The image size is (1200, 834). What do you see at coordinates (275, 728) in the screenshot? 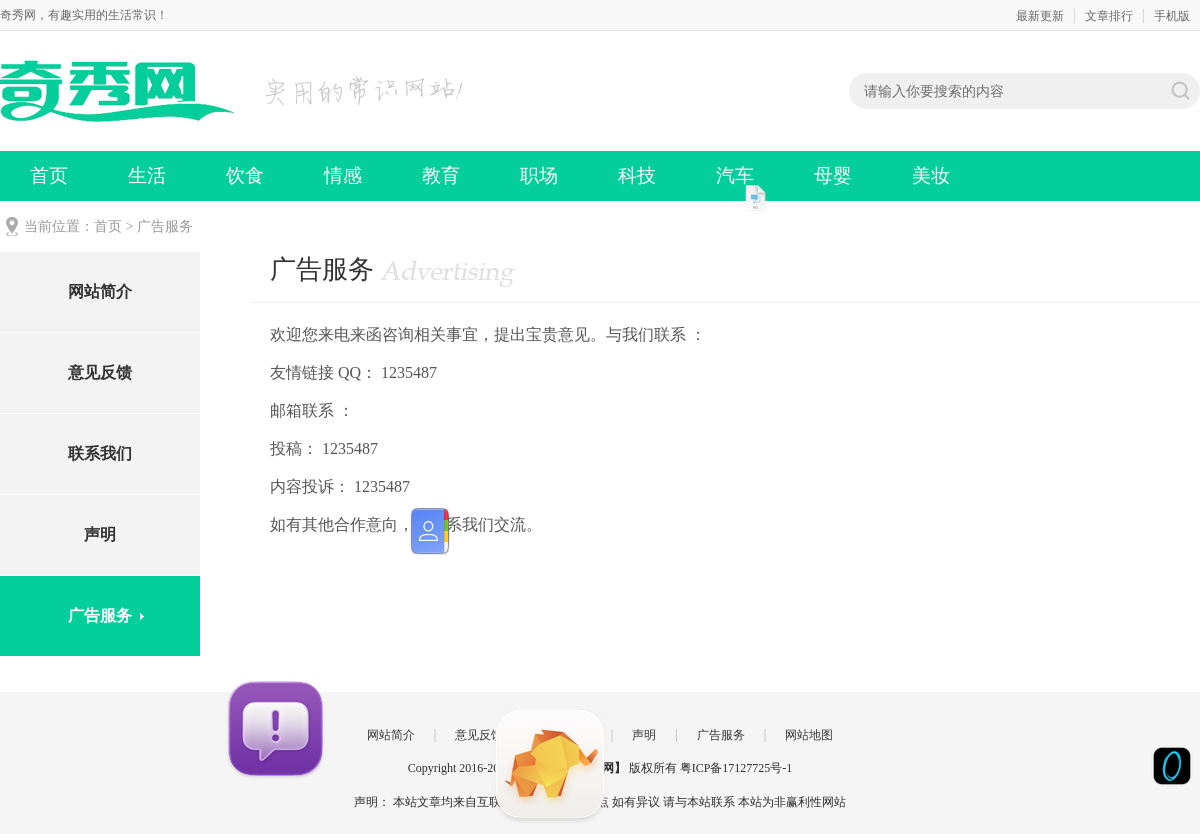
I see `open Feedback Assistant to submit bug reports to Apple` at bounding box center [275, 728].